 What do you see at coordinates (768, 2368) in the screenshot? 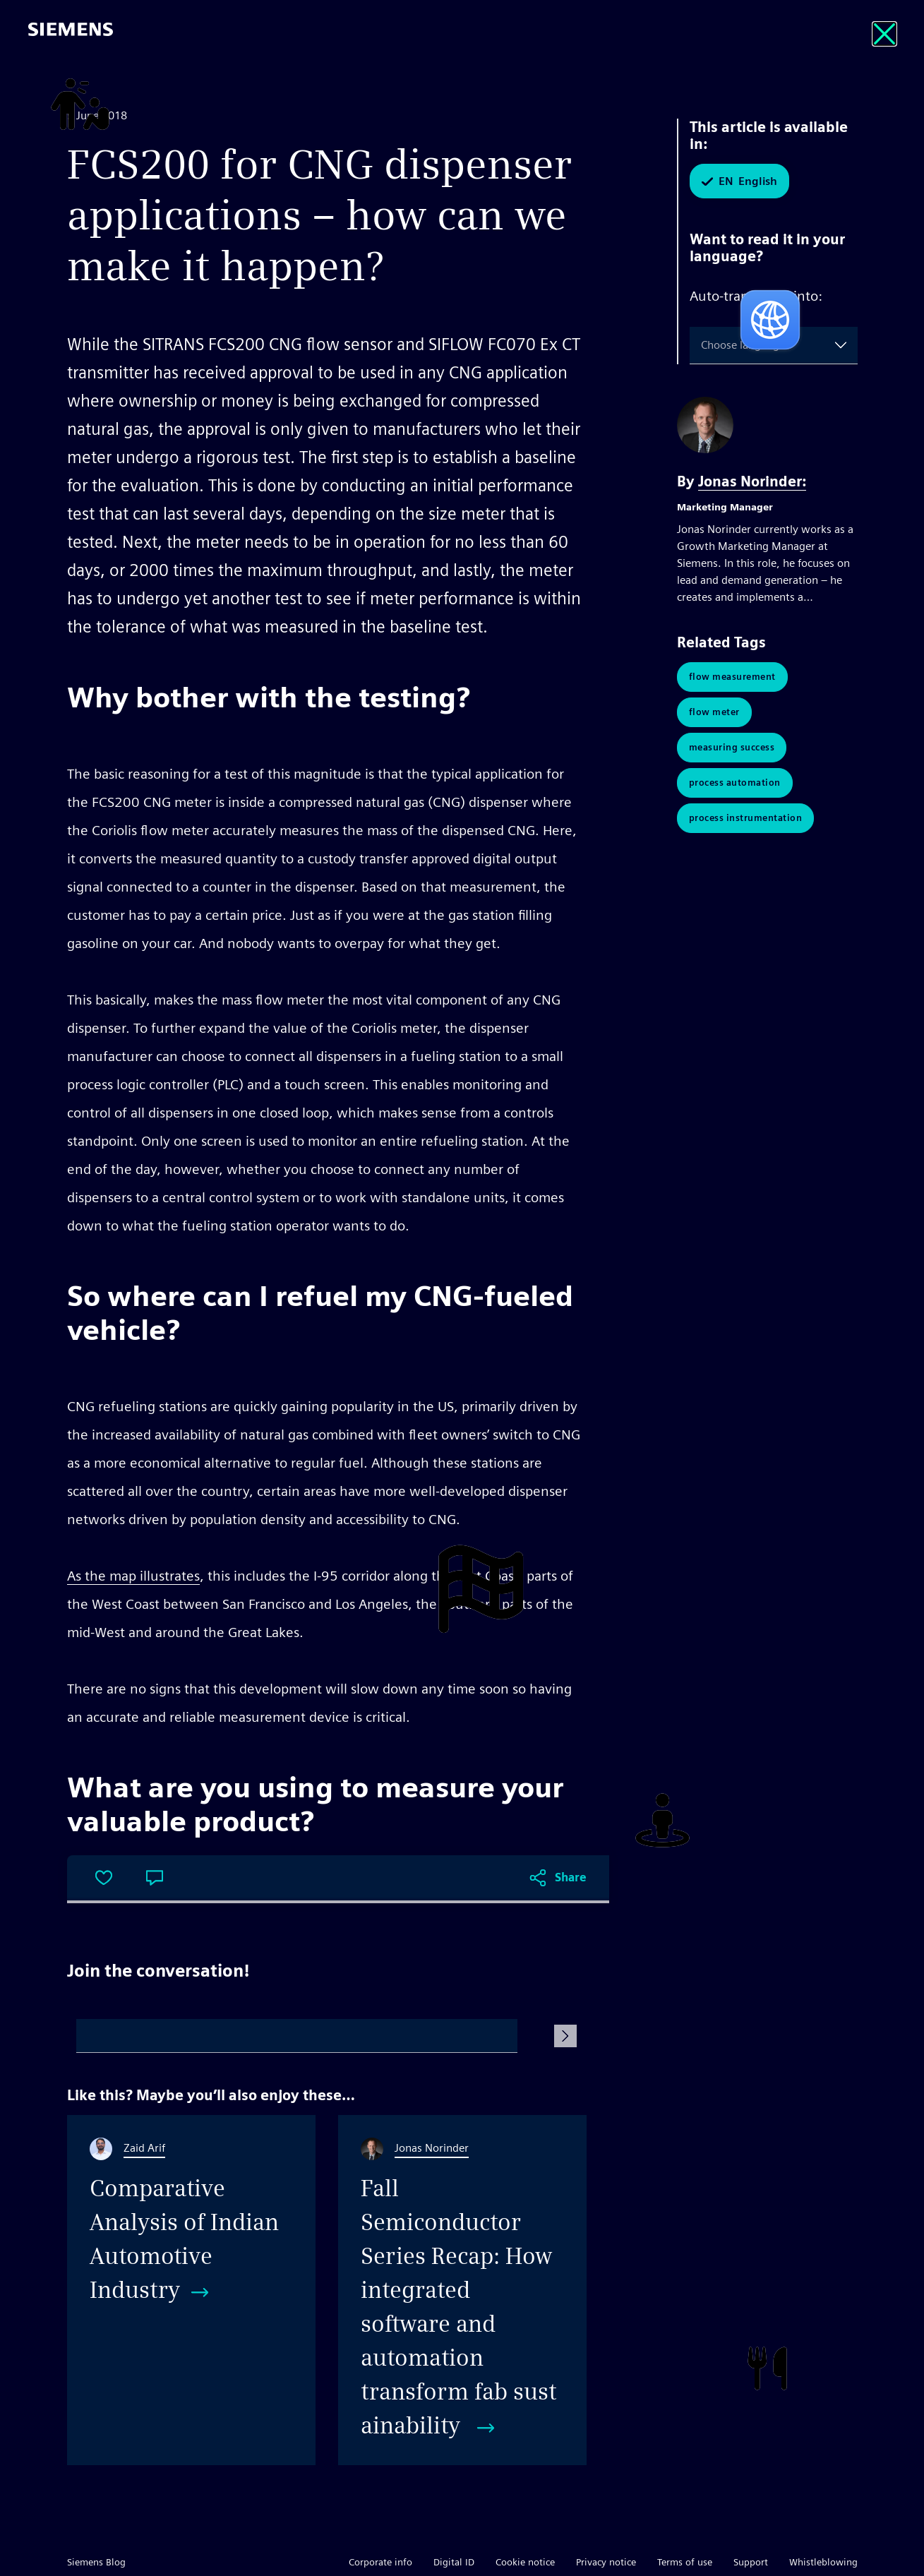
I see `access food and dining options` at bounding box center [768, 2368].